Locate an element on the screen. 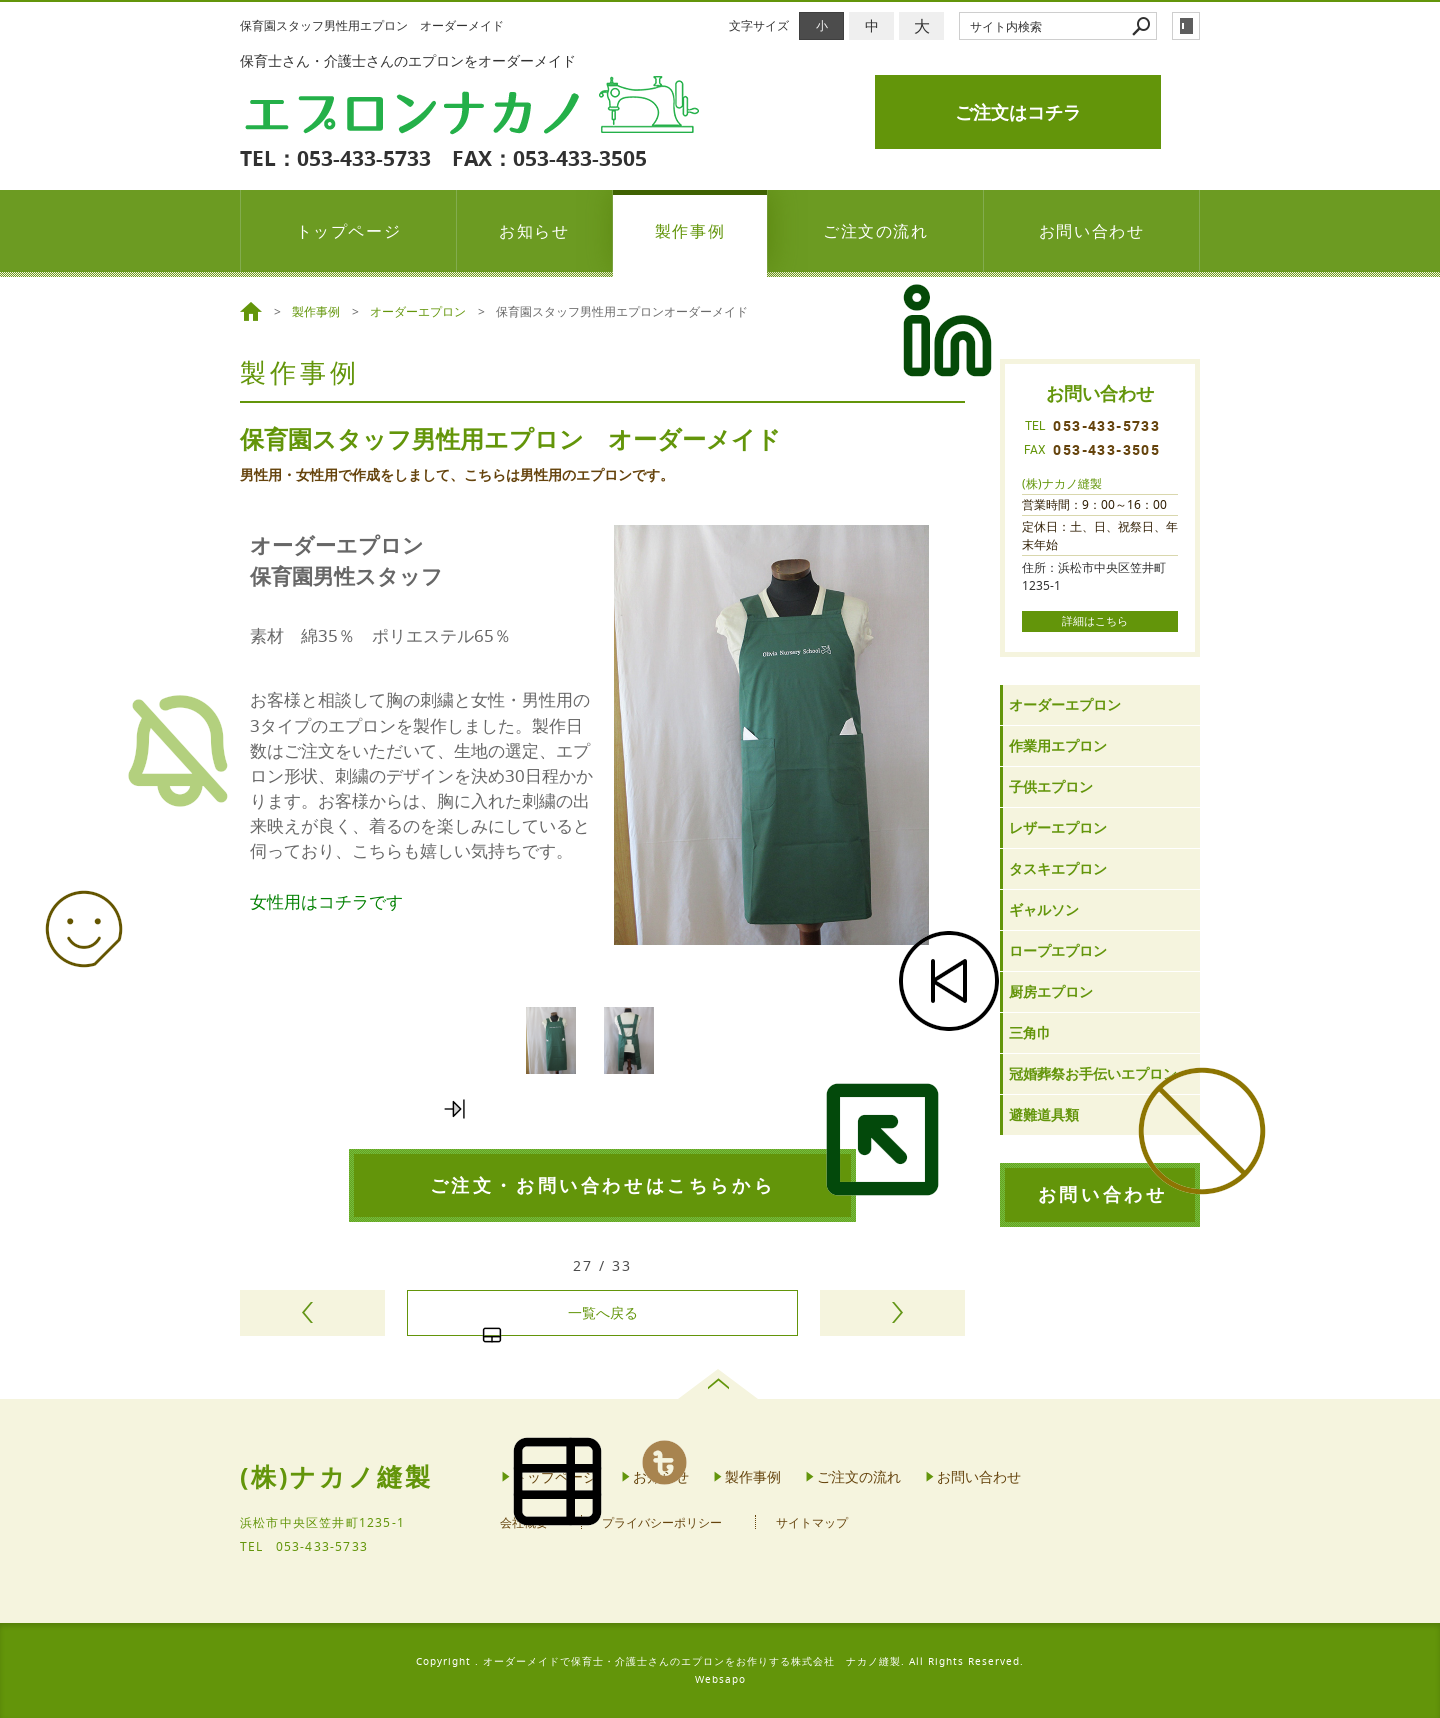 This screenshot has height=1718, width=1440. connect with linkedin is located at coordinates (947, 332).